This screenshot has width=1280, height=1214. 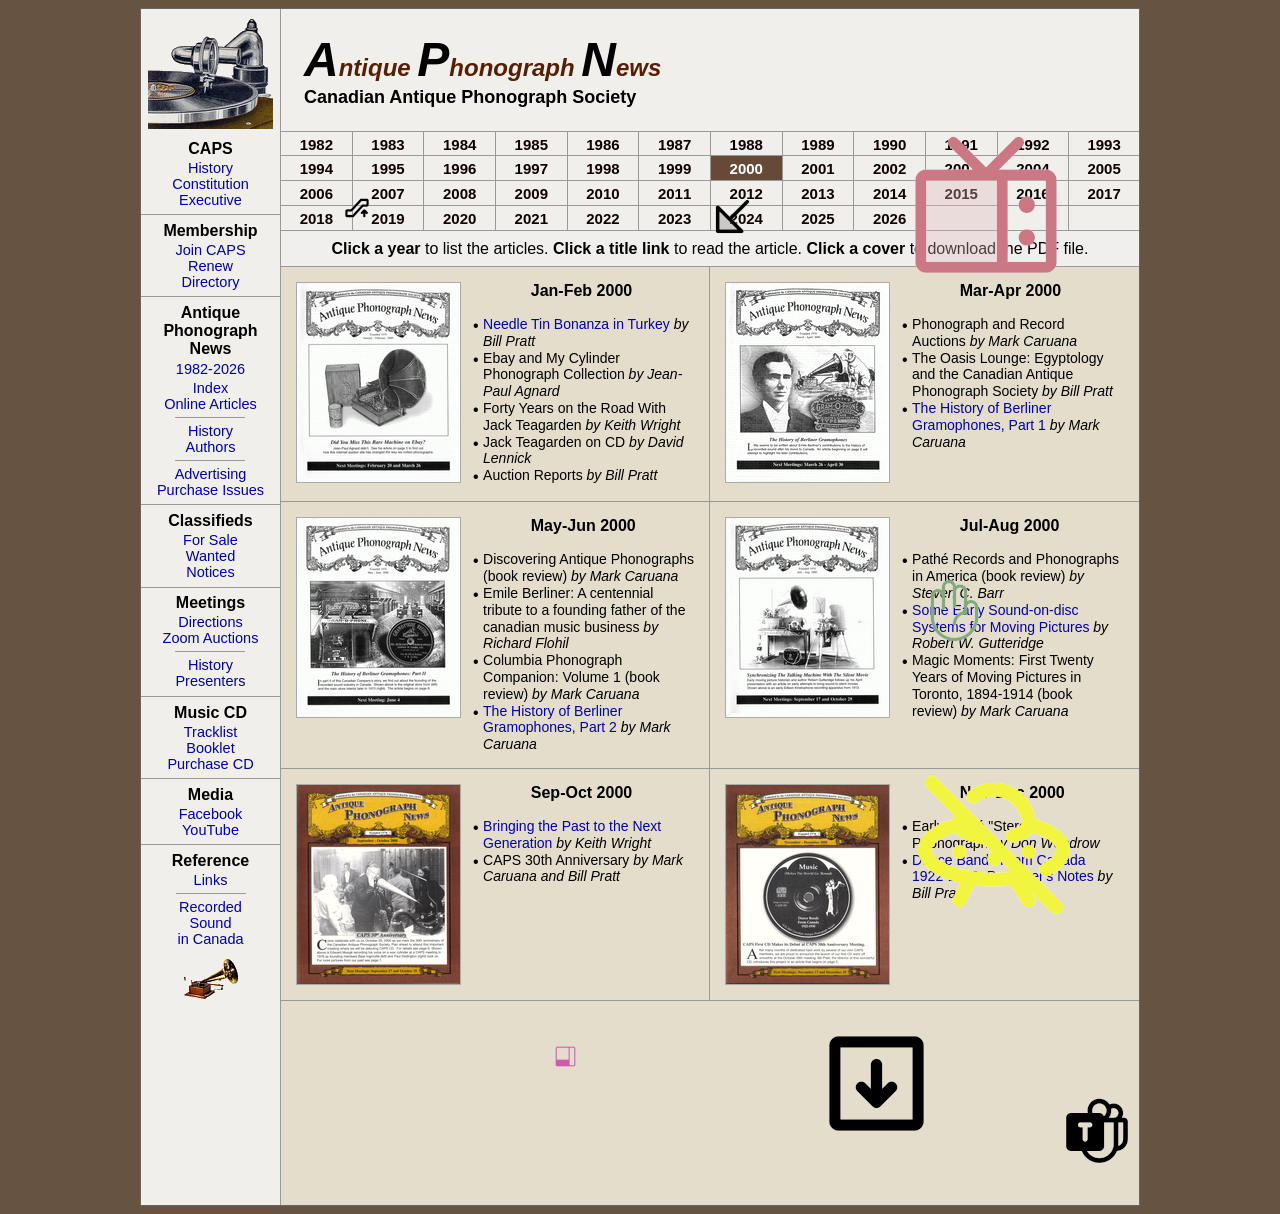 What do you see at coordinates (994, 845) in the screenshot?
I see `disable UFO or alien-themed mode` at bounding box center [994, 845].